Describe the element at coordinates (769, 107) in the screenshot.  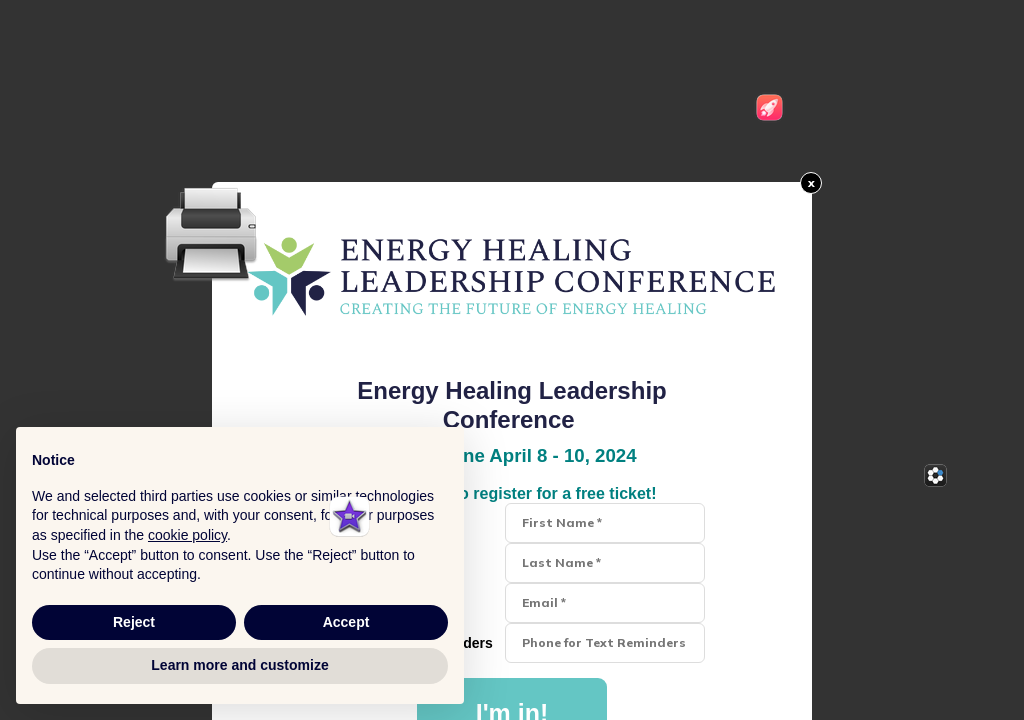
I see `open the games app` at that location.